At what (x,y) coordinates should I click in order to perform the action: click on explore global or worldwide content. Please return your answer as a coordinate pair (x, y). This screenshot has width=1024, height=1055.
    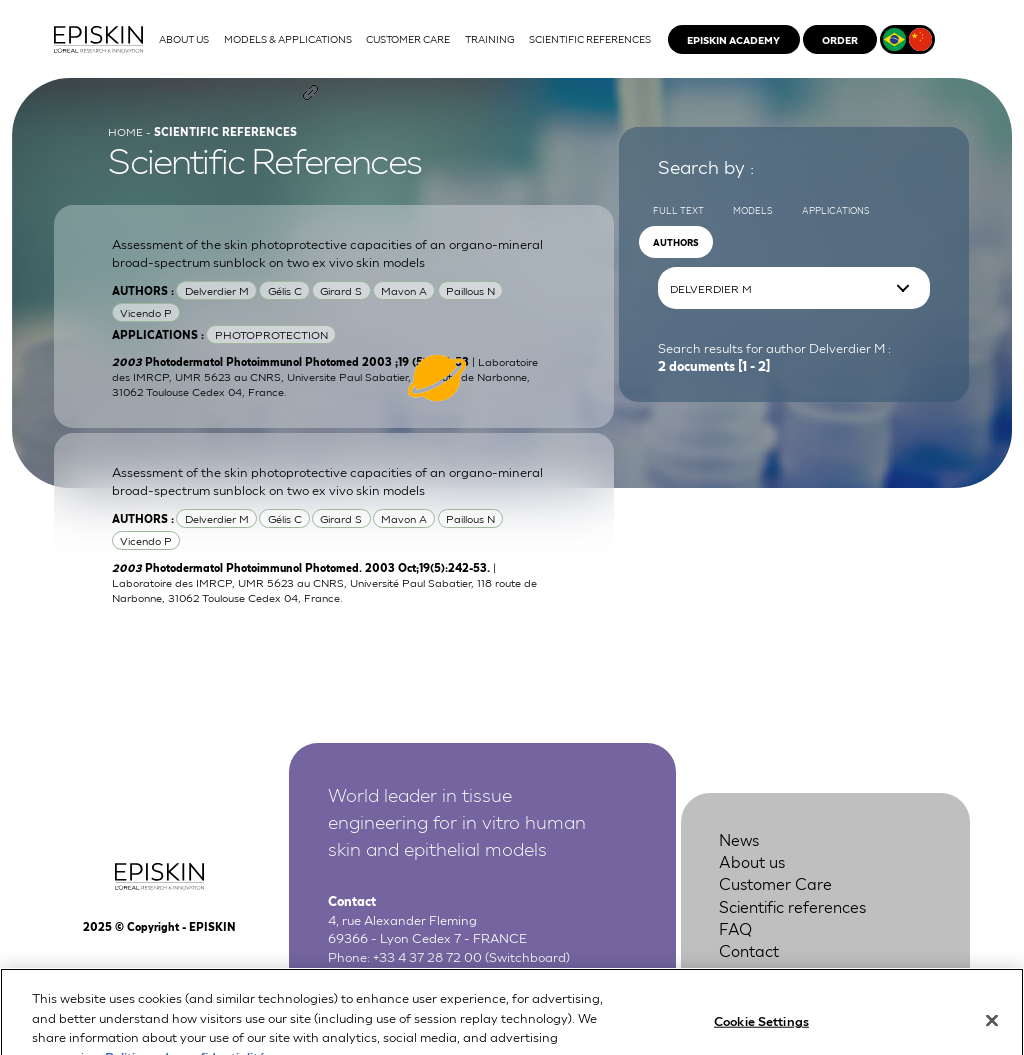
    Looking at the image, I should click on (437, 378).